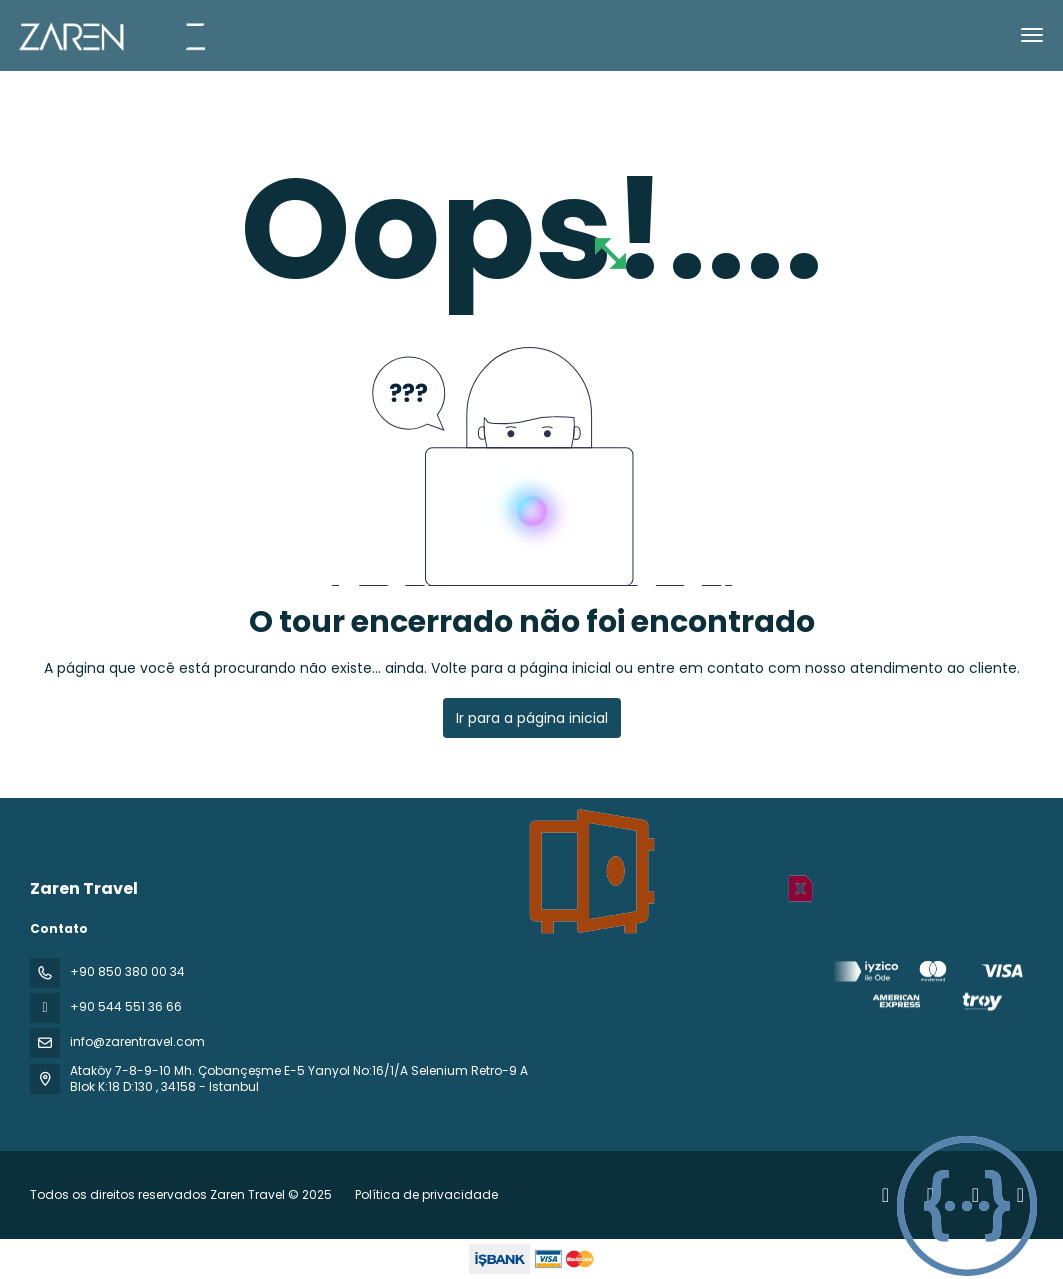 The height and width of the screenshot is (1279, 1063). What do you see at coordinates (967, 1206) in the screenshot?
I see `Swagger API documentation tool logo` at bounding box center [967, 1206].